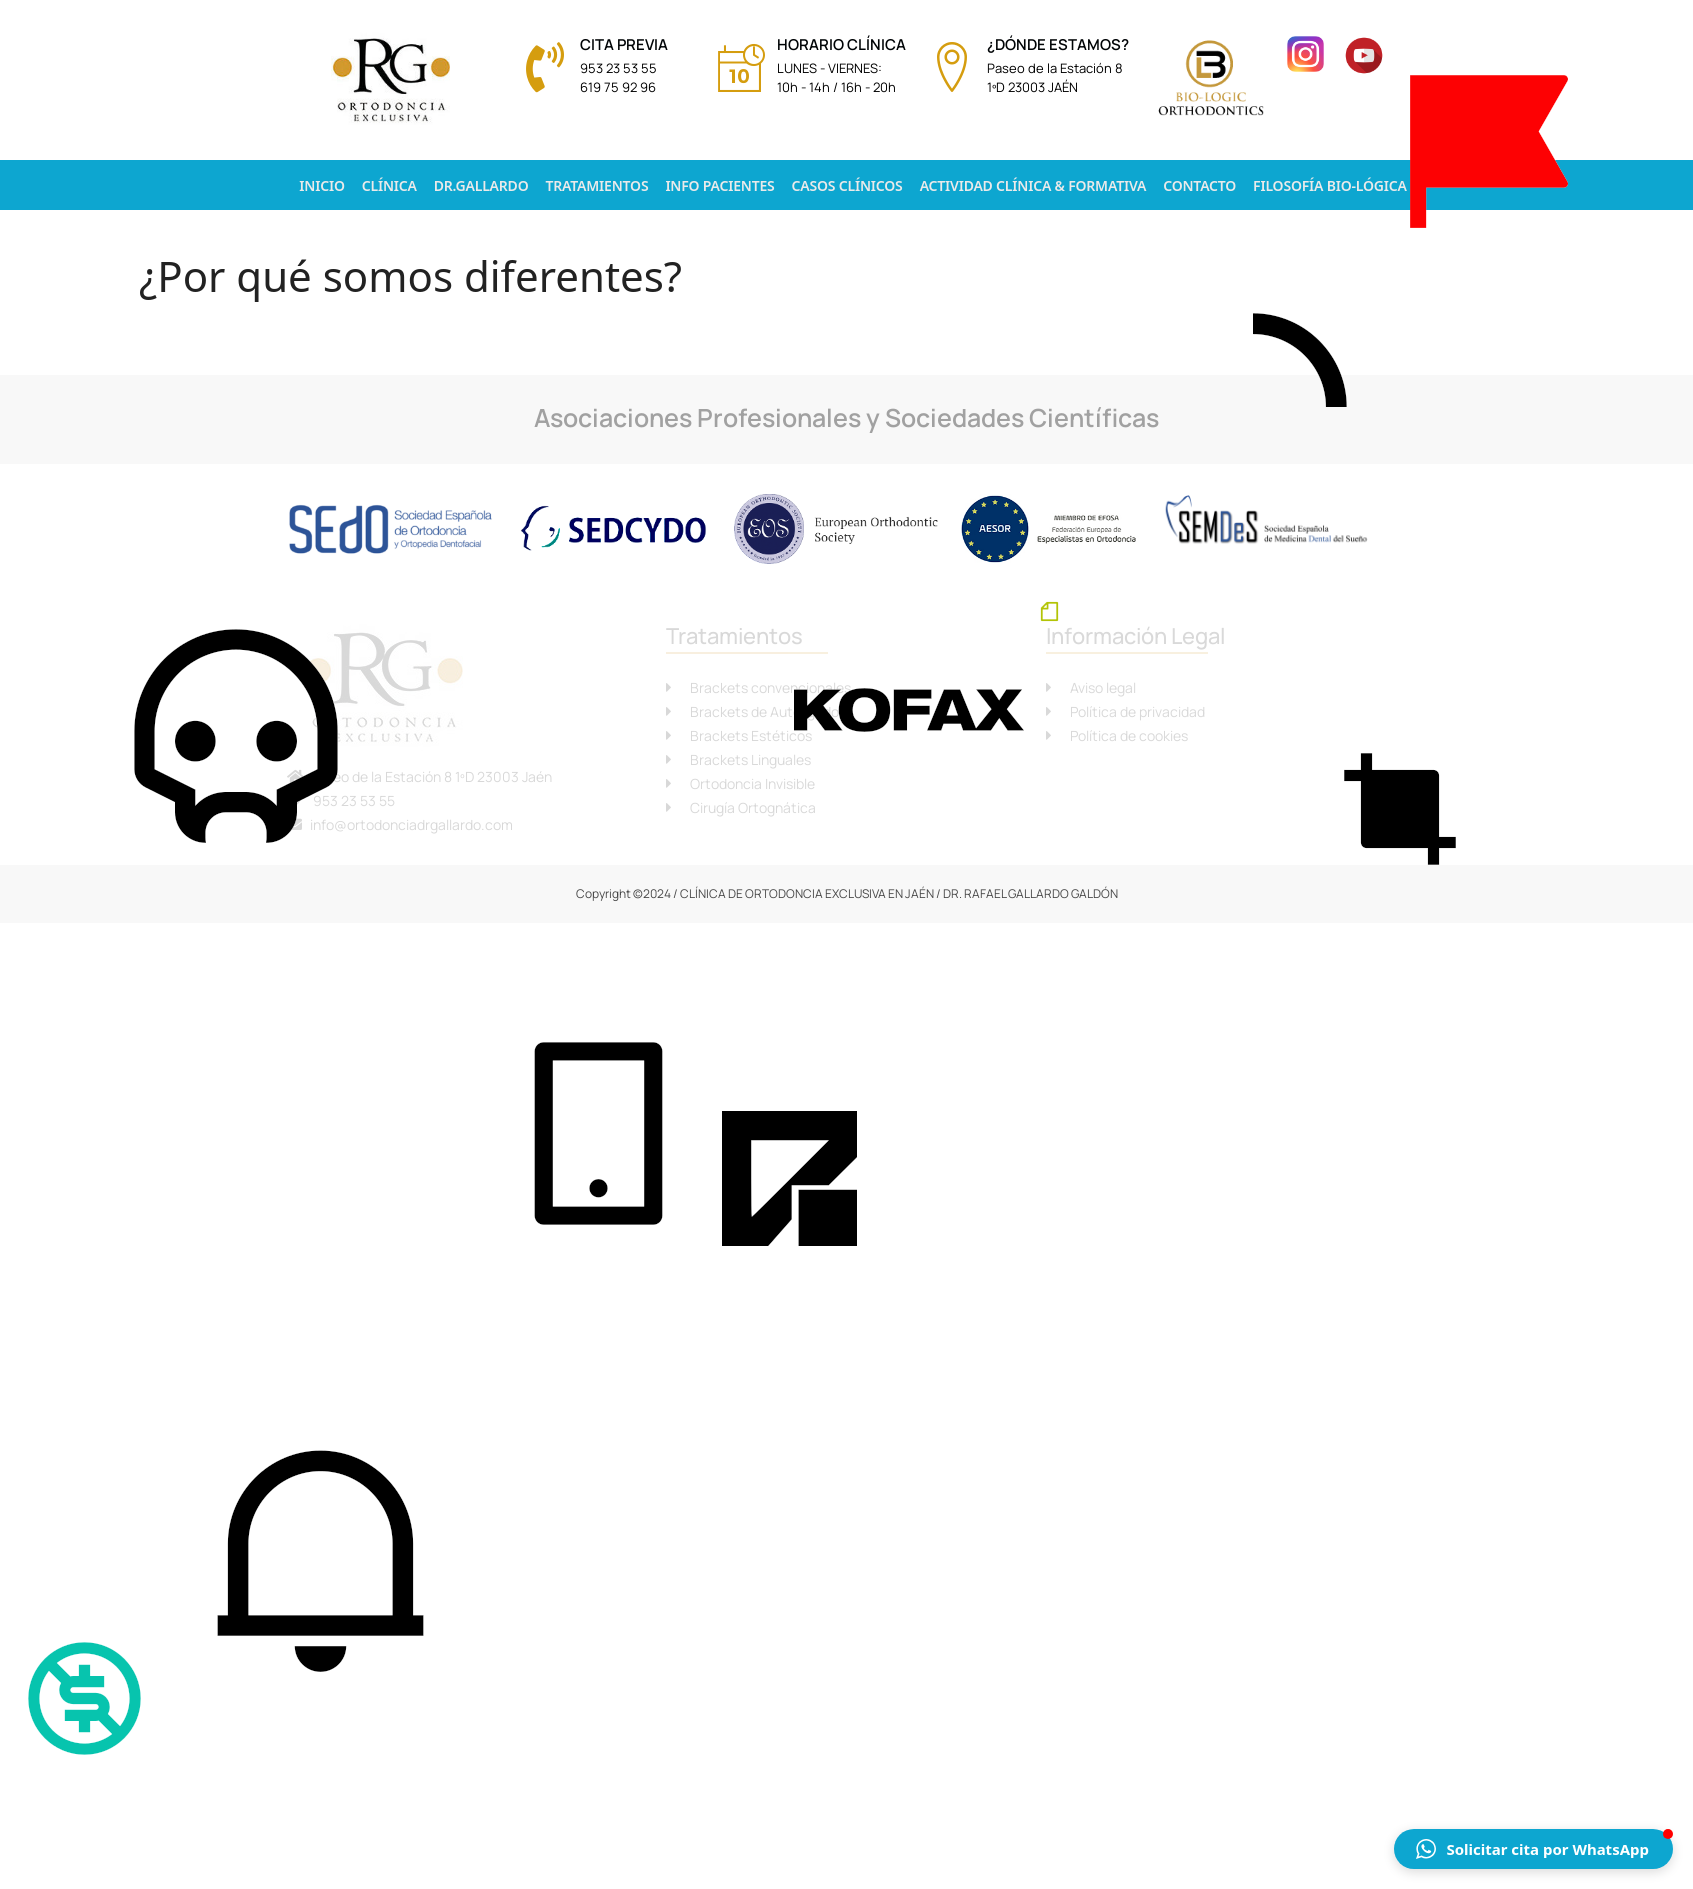 The width and height of the screenshot is (1693, 1889). Describe the element at coordinates (1049, 611) in the screenshot. I see `view or open a document` at that location.